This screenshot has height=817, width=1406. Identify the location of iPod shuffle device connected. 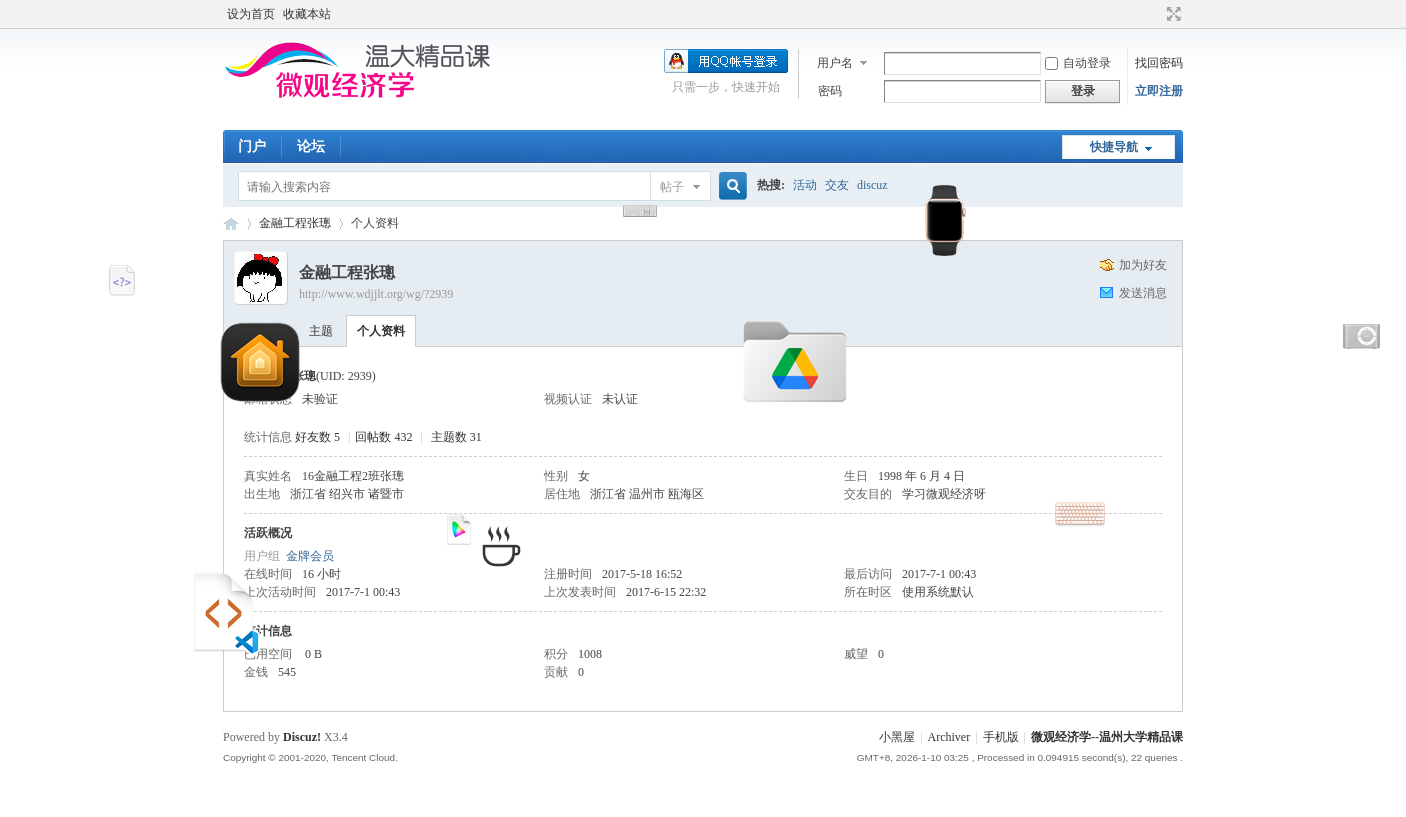
(1361, 329).